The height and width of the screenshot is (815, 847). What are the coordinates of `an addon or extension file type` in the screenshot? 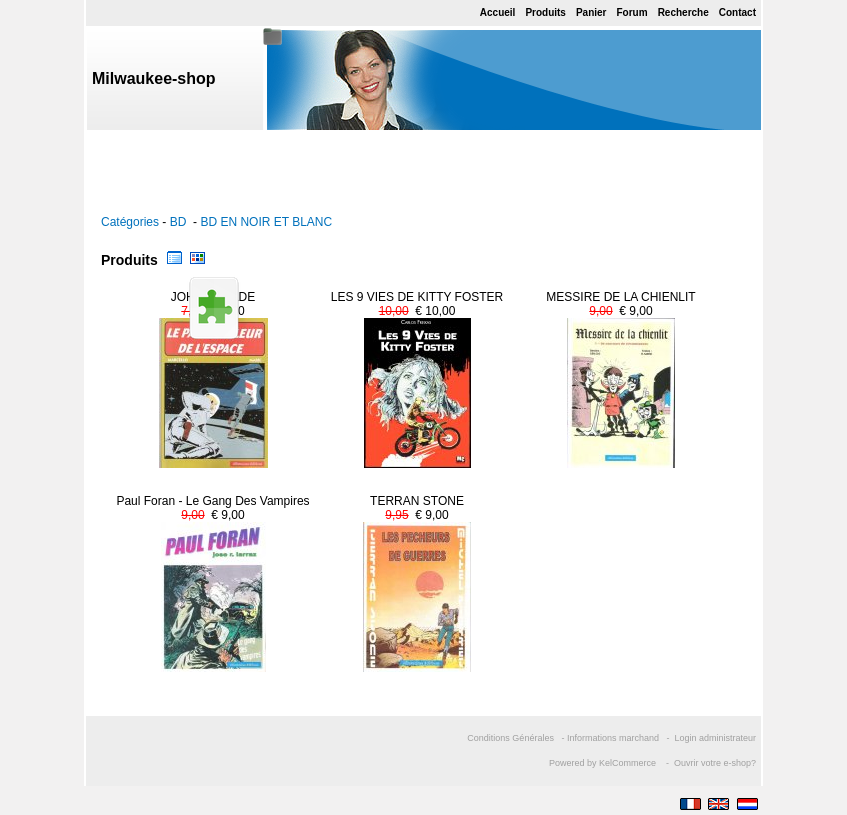 It's located at (214, 308).